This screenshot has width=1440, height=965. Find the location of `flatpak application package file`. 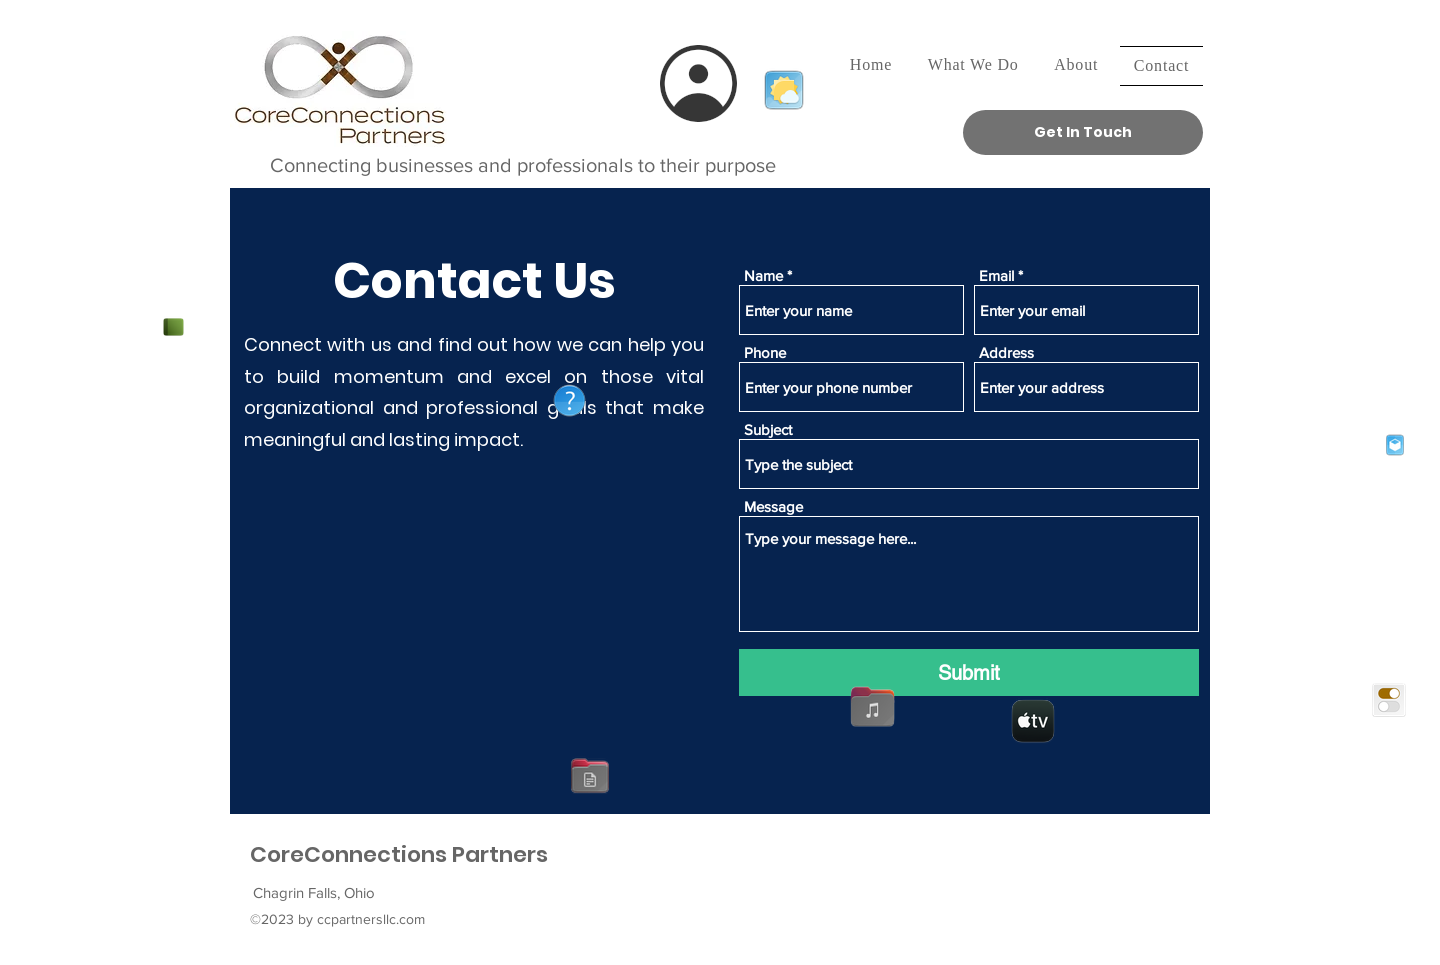

flatpak application package file is located at coordinates (1395, 445).